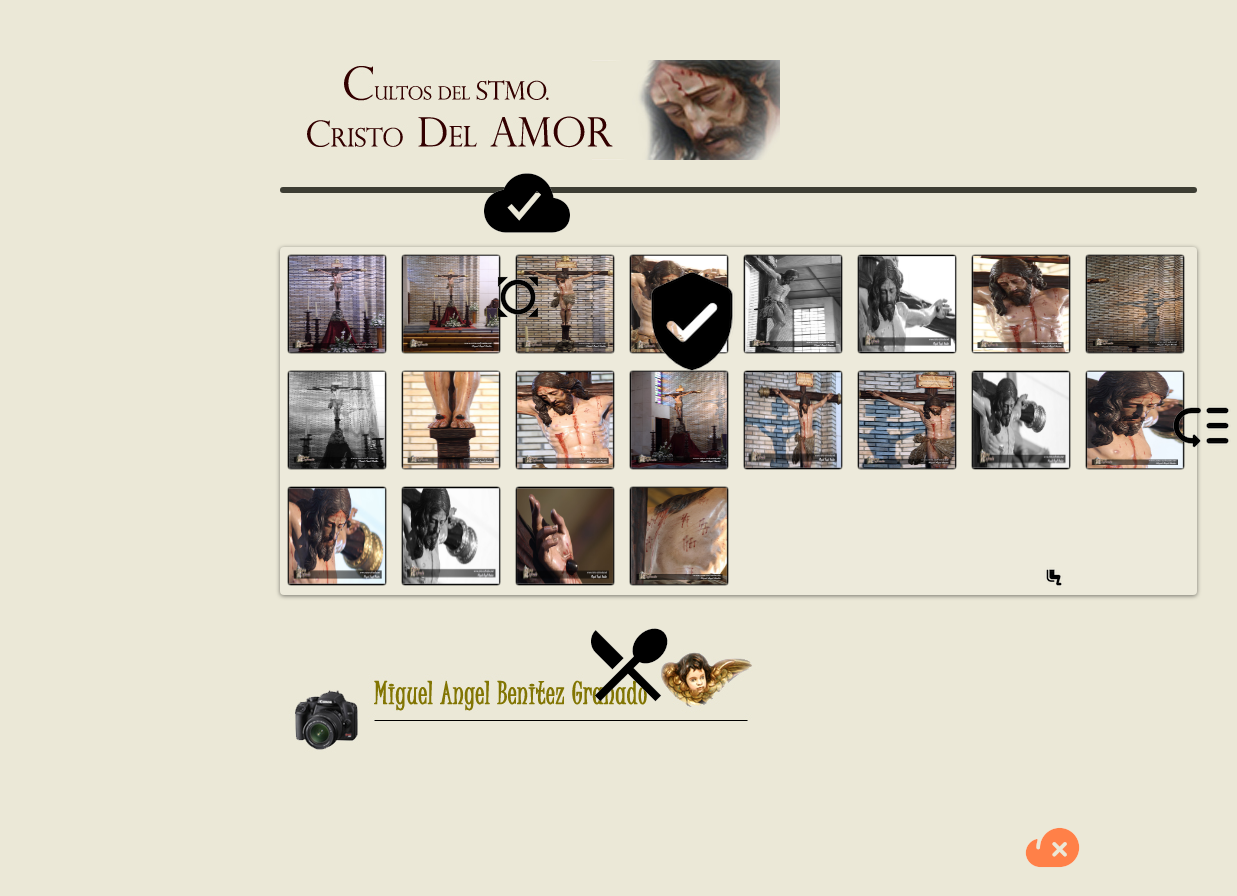 This screenshot has height=896, width=1237. What do you see at coordinates (692, 321) in the screenshot?
I see `indicates a verified or trusted user account` at bounding box center [692, 321].